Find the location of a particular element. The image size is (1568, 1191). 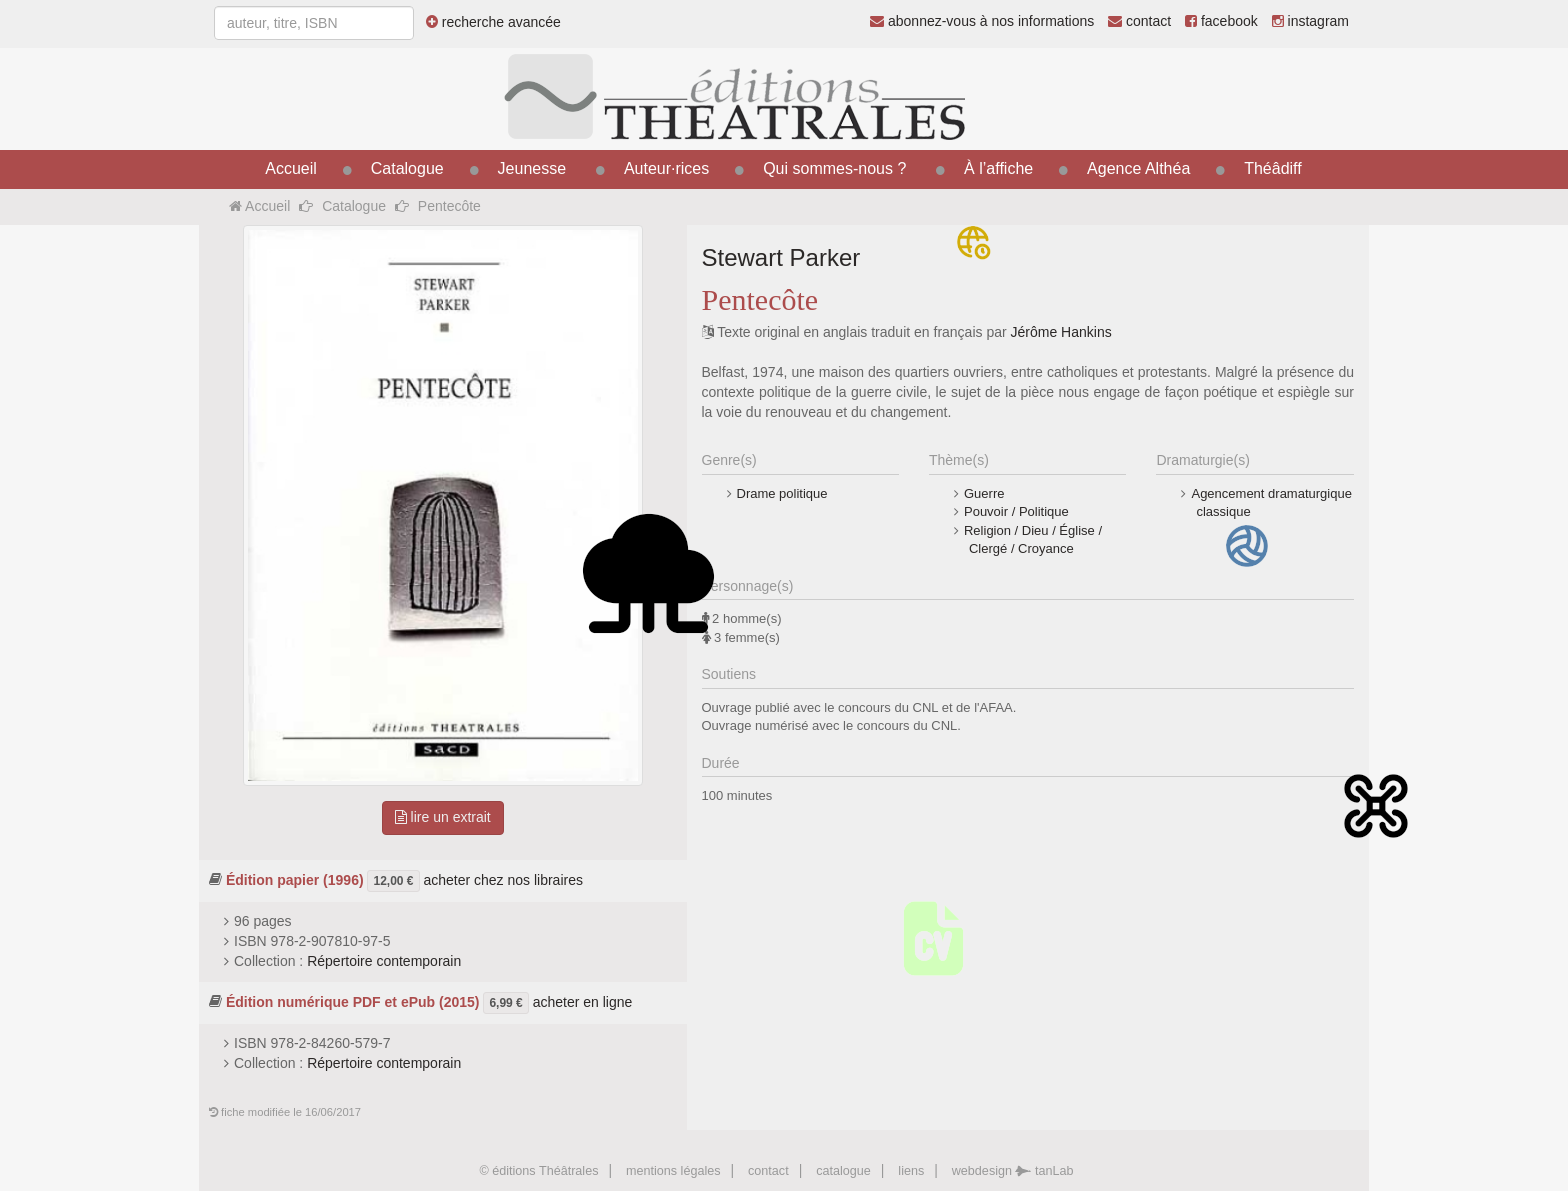

indicates approximate or similar value is located at coordinates (550, 96).